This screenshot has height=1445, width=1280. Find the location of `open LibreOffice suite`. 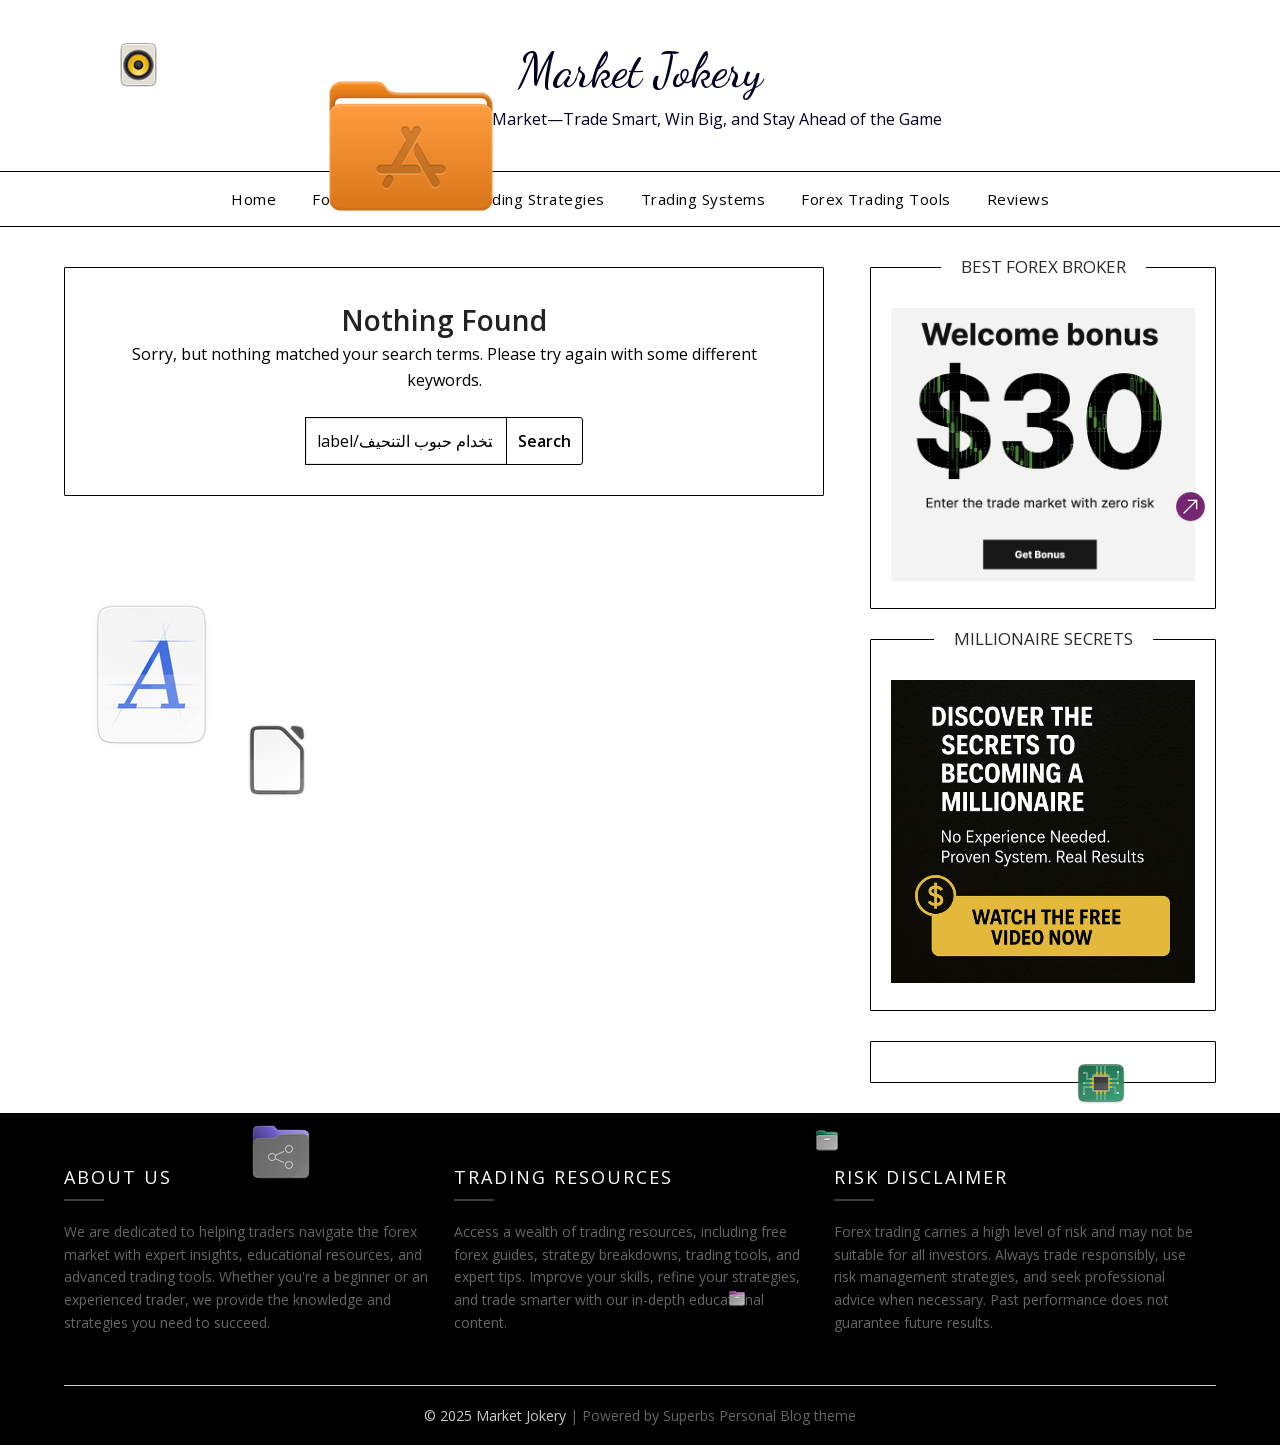

open LibreOffice suite is located at coordinates (277, 760).